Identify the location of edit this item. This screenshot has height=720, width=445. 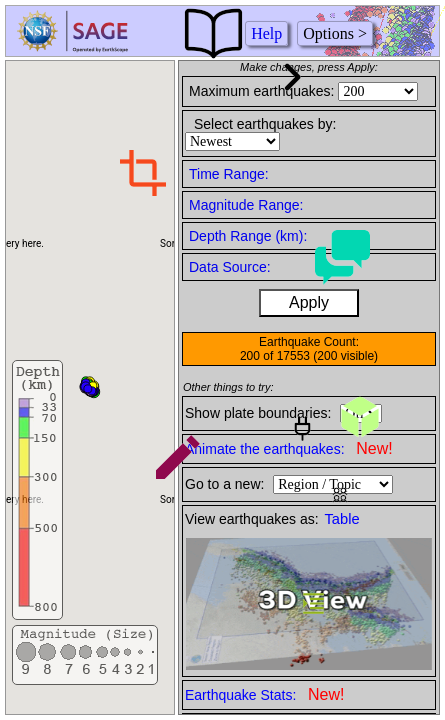
(178, 457).